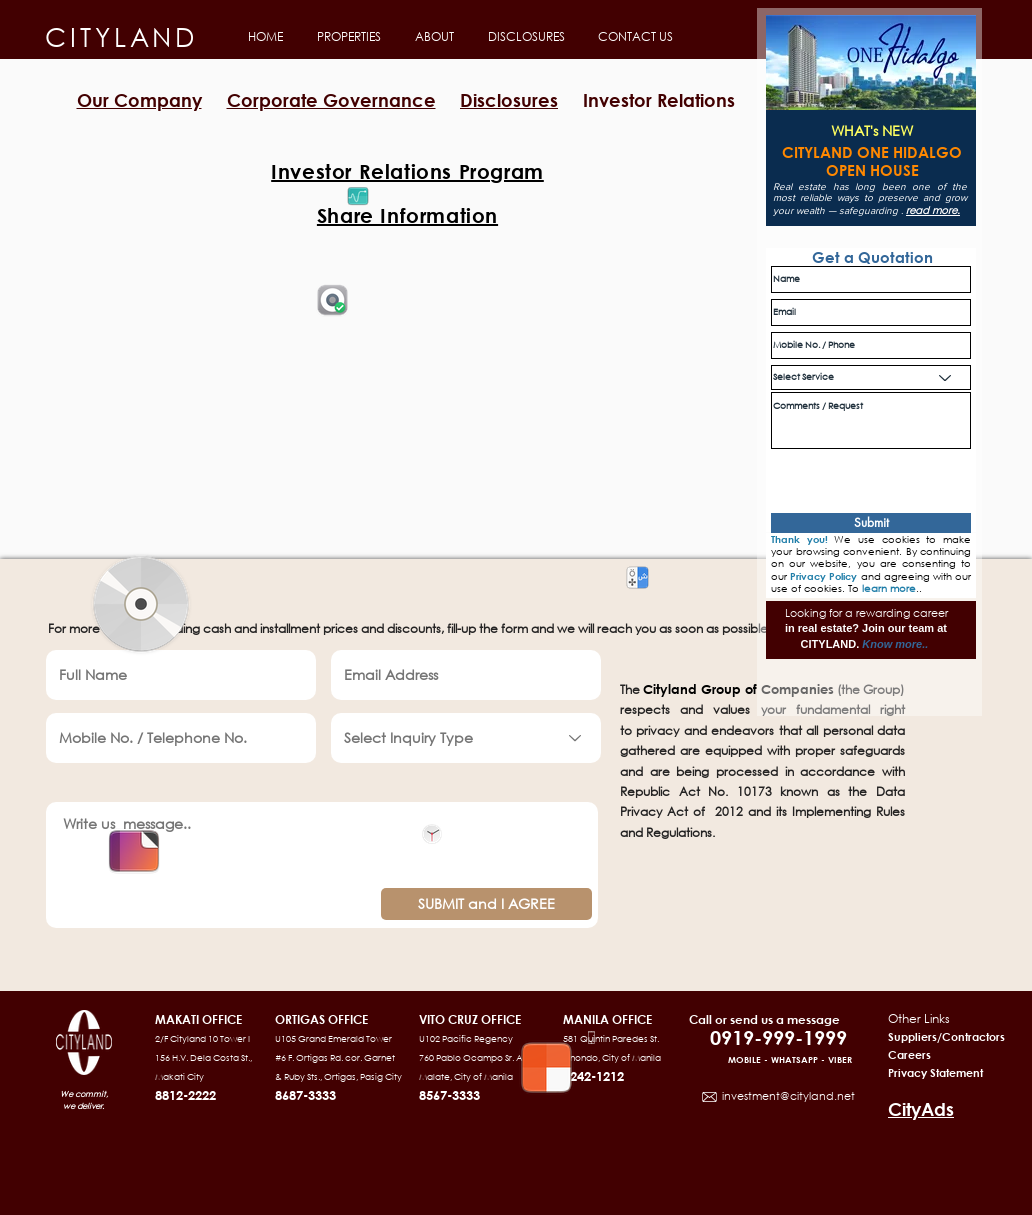 This screenshot has width=1032, height=1215. I want to click on represents a DVD+R writable disc, so click(141, 604).